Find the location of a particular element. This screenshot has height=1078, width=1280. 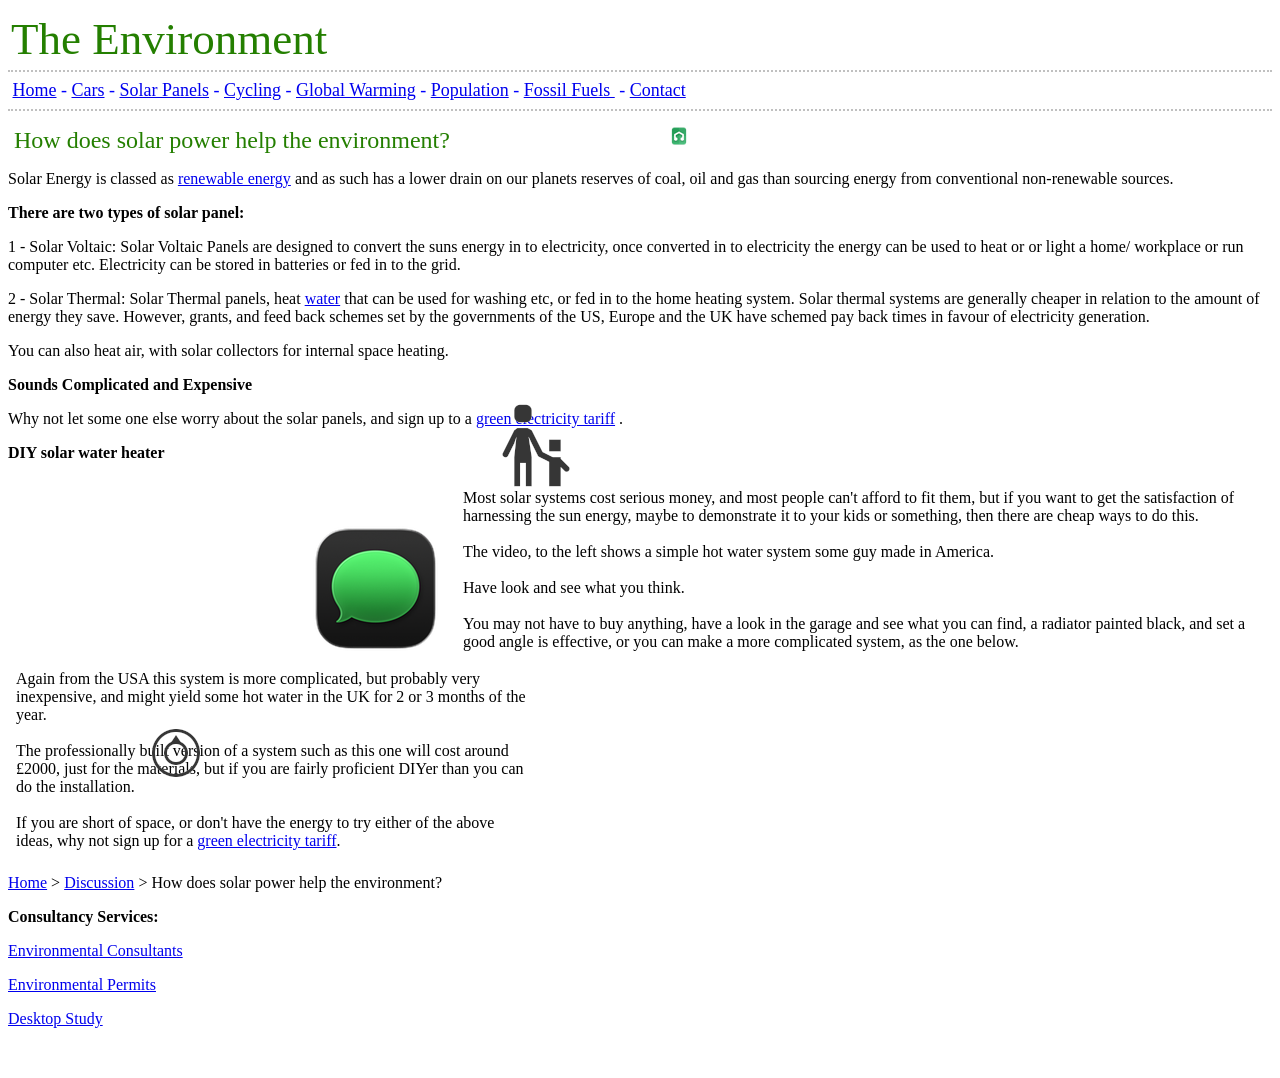

access privacy settings is located at coordinates (176, 753).